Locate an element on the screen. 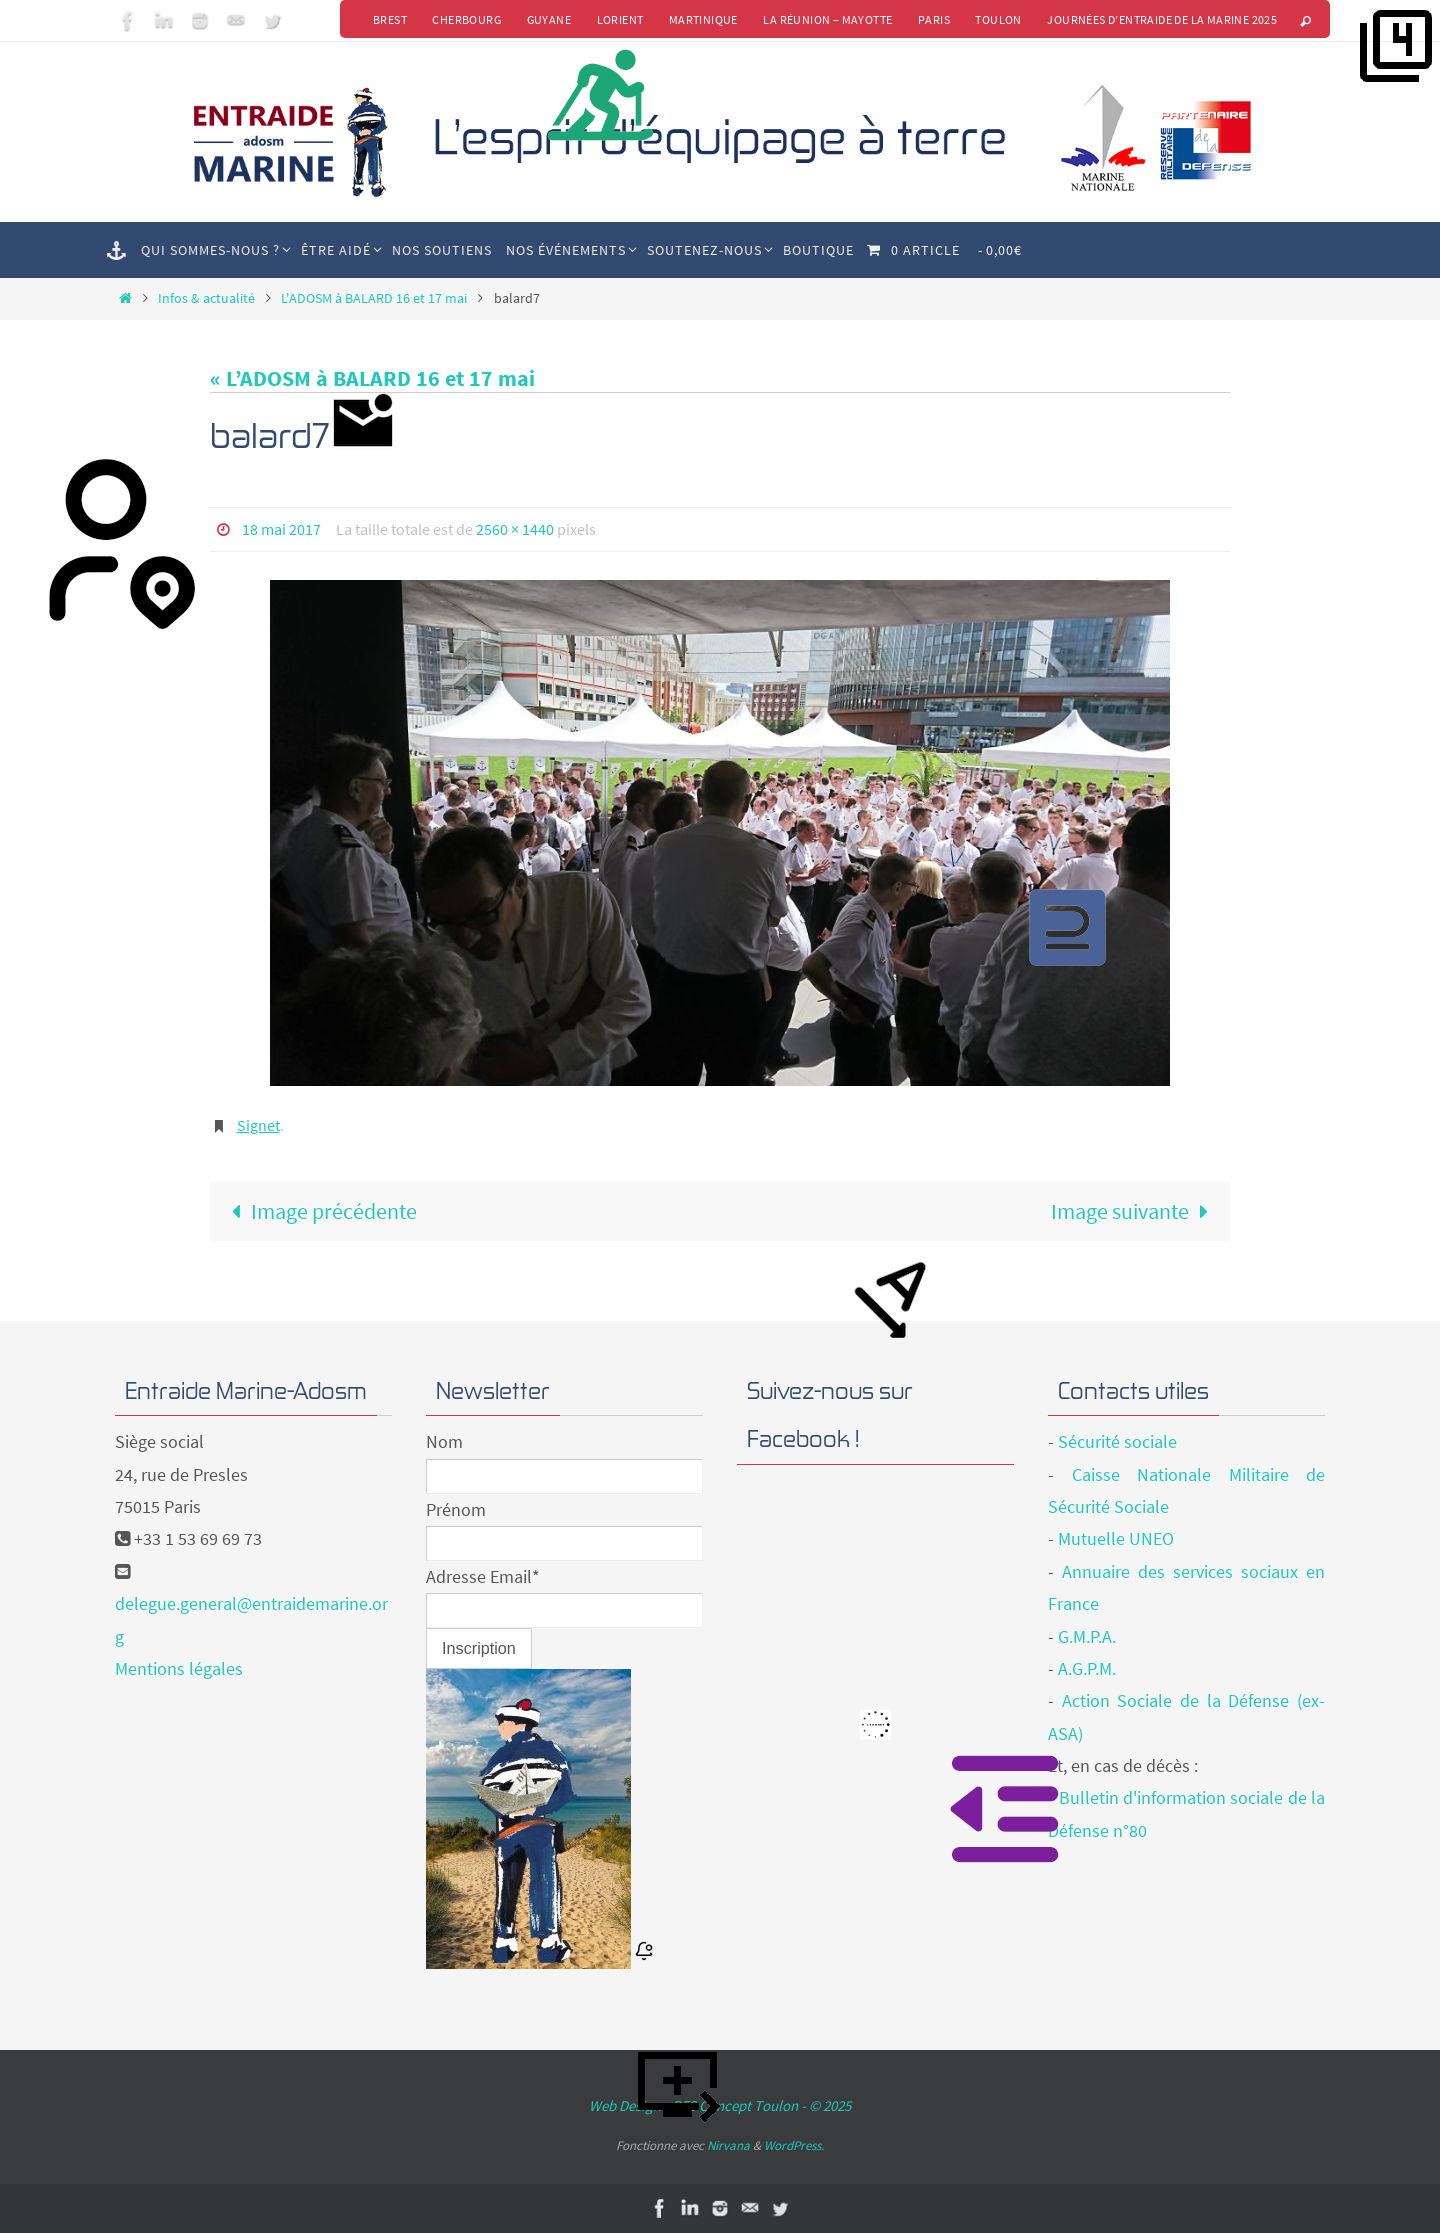 This screenshot has height=2233, width=1440. access cross-country skiing trails or activities is located at coordinates (600, 93).